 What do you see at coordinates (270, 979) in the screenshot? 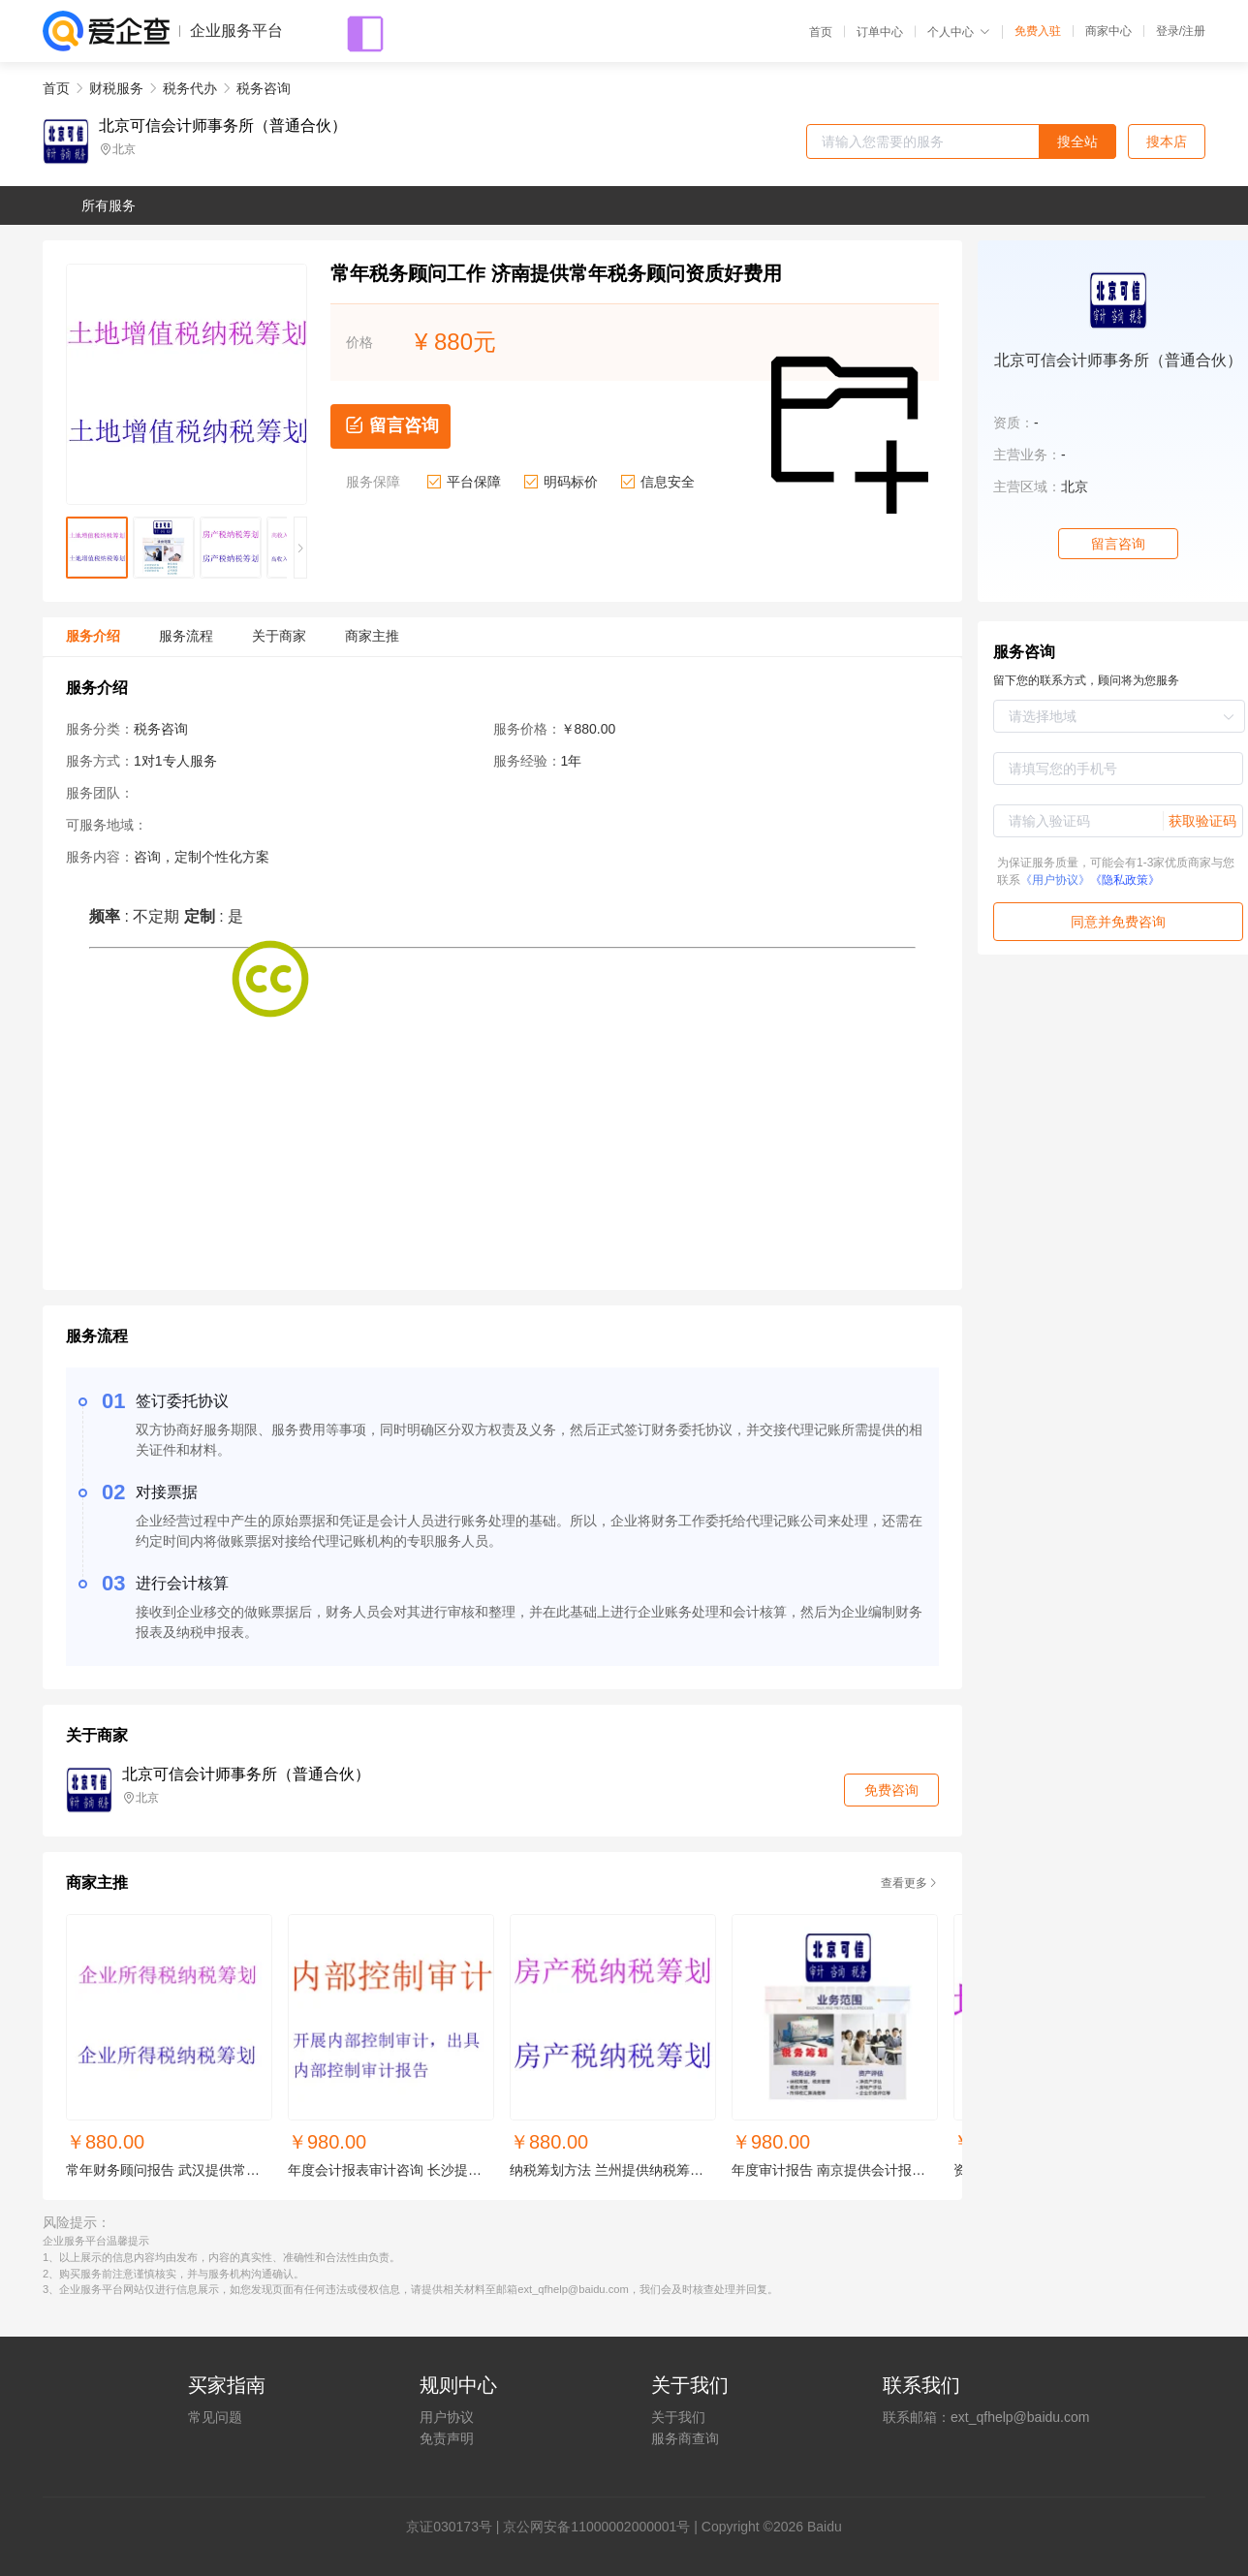
I see `indicates content is licensed under creative commons` at bounding box center [270, 979].